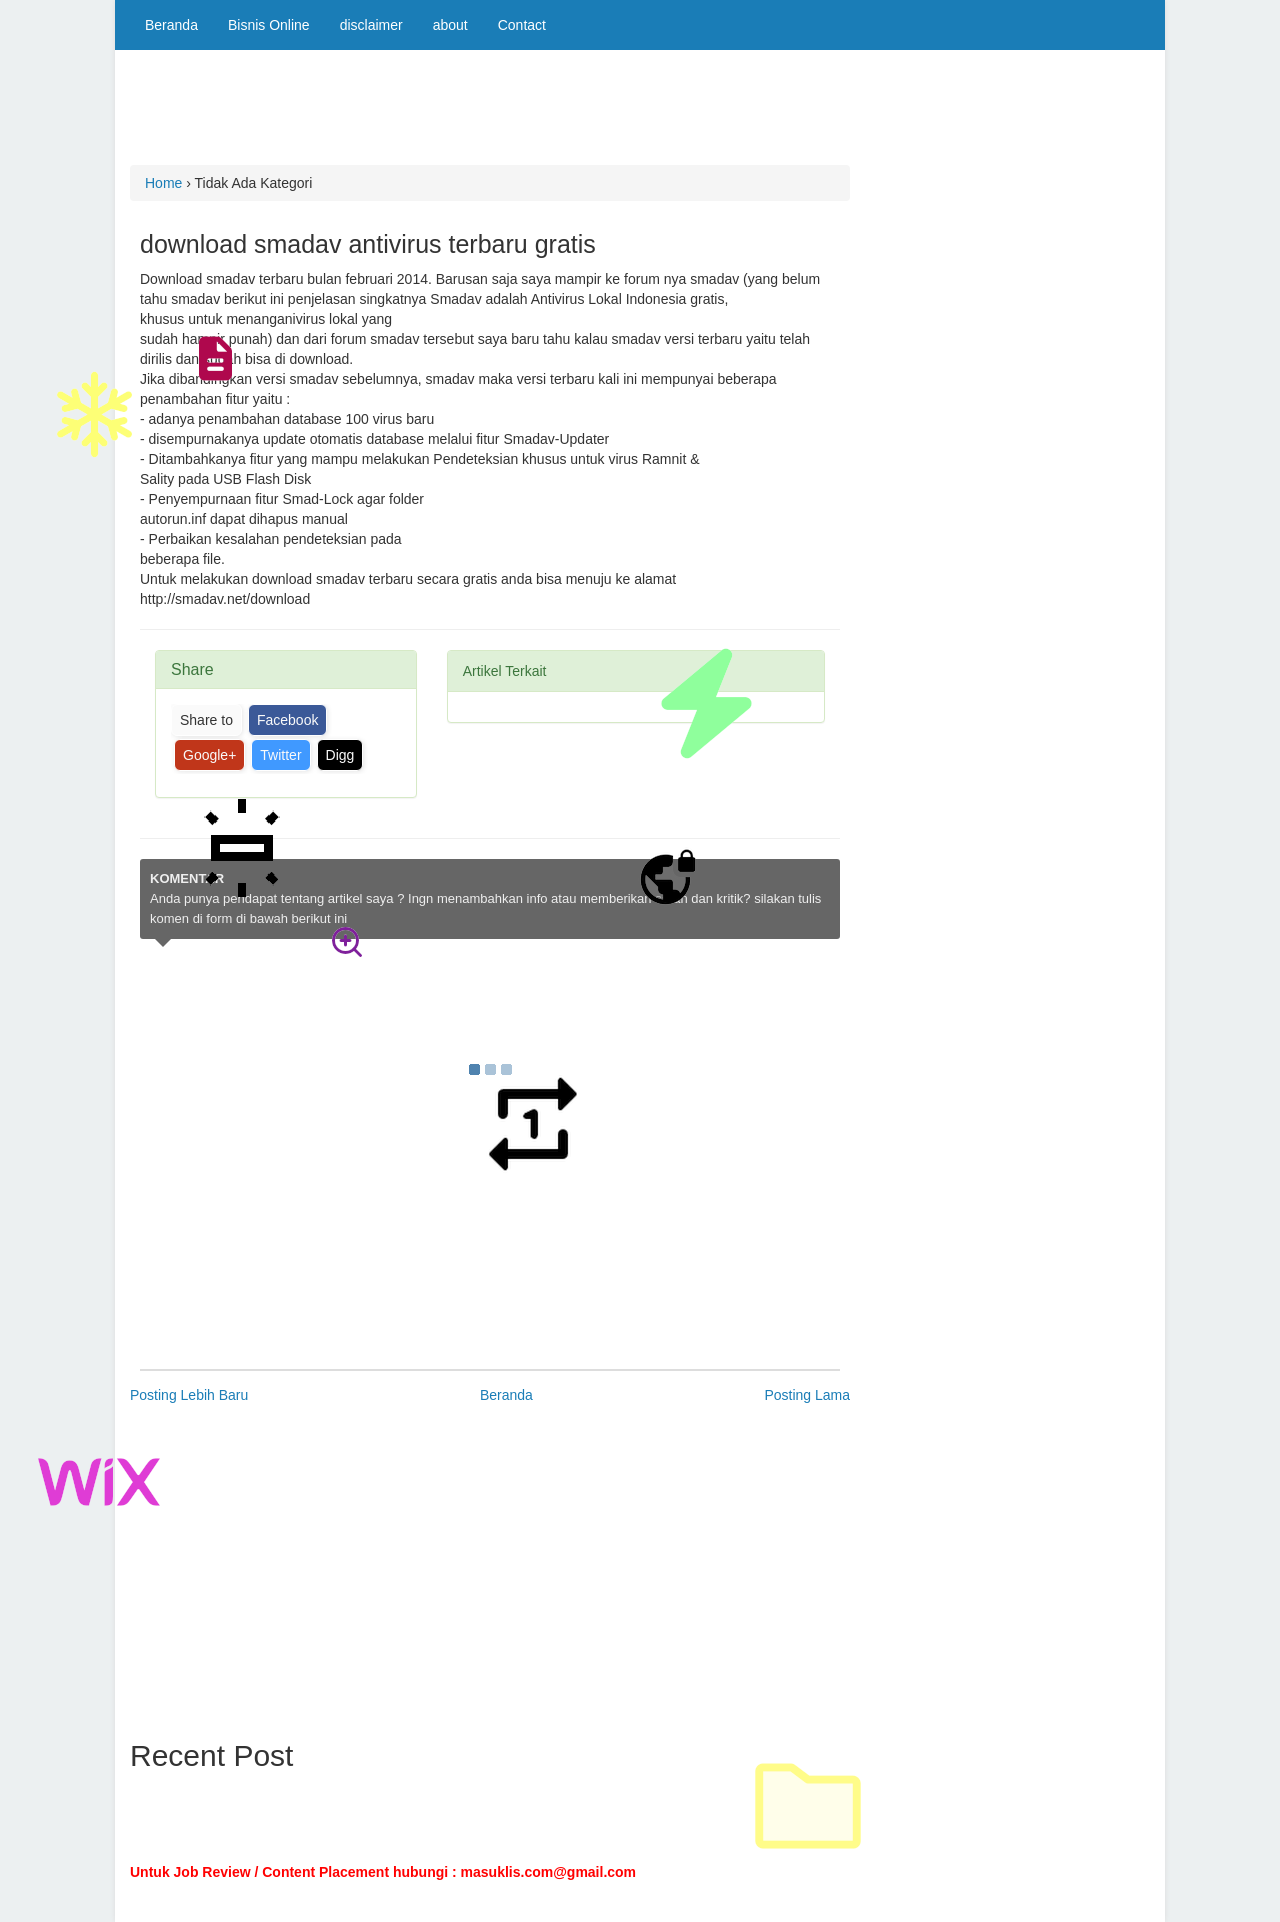 The image size is (1280, 1922). What do you see at coordinates (706, 703) in the screenshot?
I see `indicates fast or instant action` at bounding box center [706, 703].